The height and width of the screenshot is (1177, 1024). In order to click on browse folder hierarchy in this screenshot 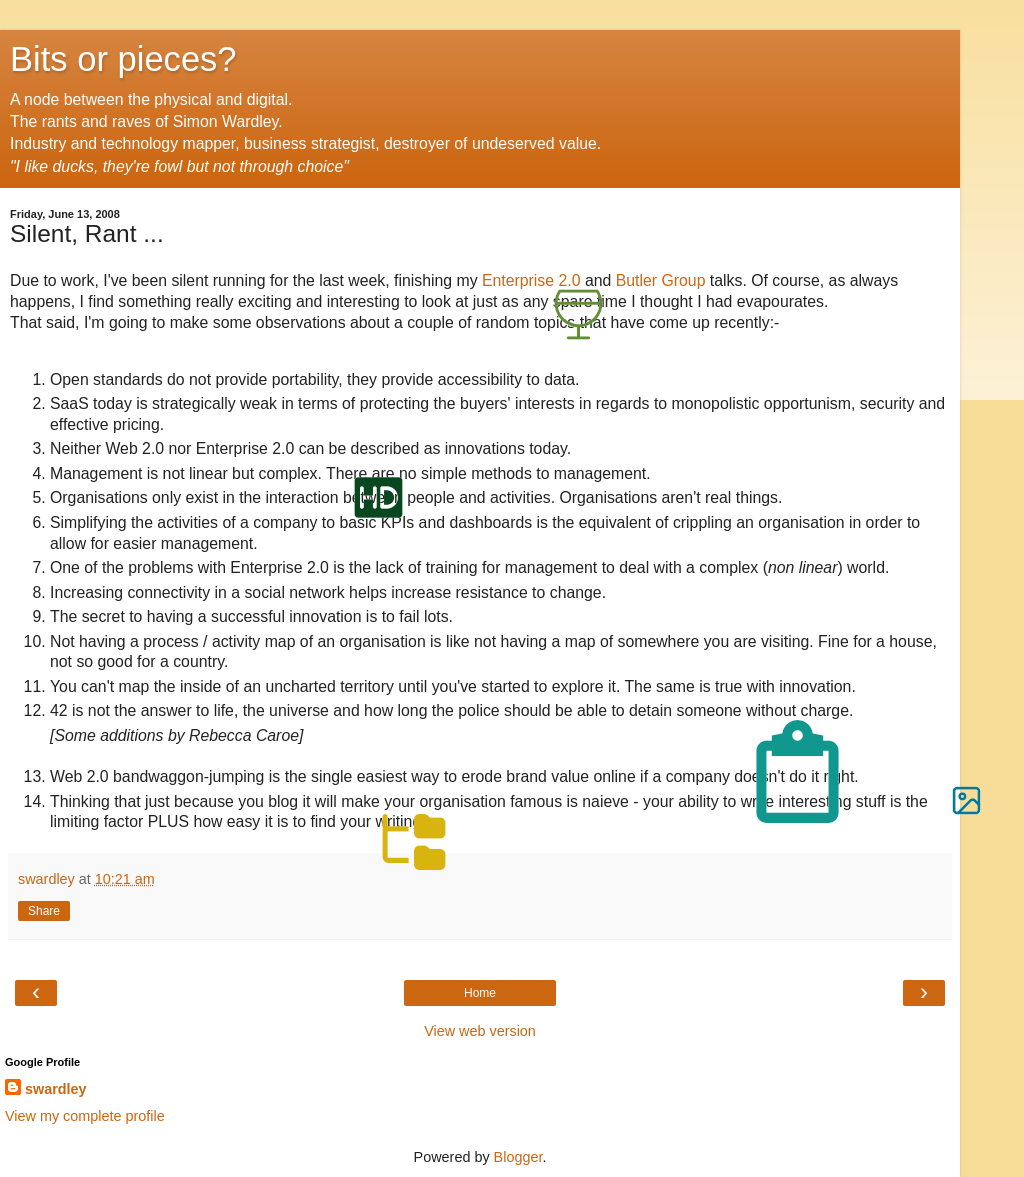, I will do `click(414, 842)`.